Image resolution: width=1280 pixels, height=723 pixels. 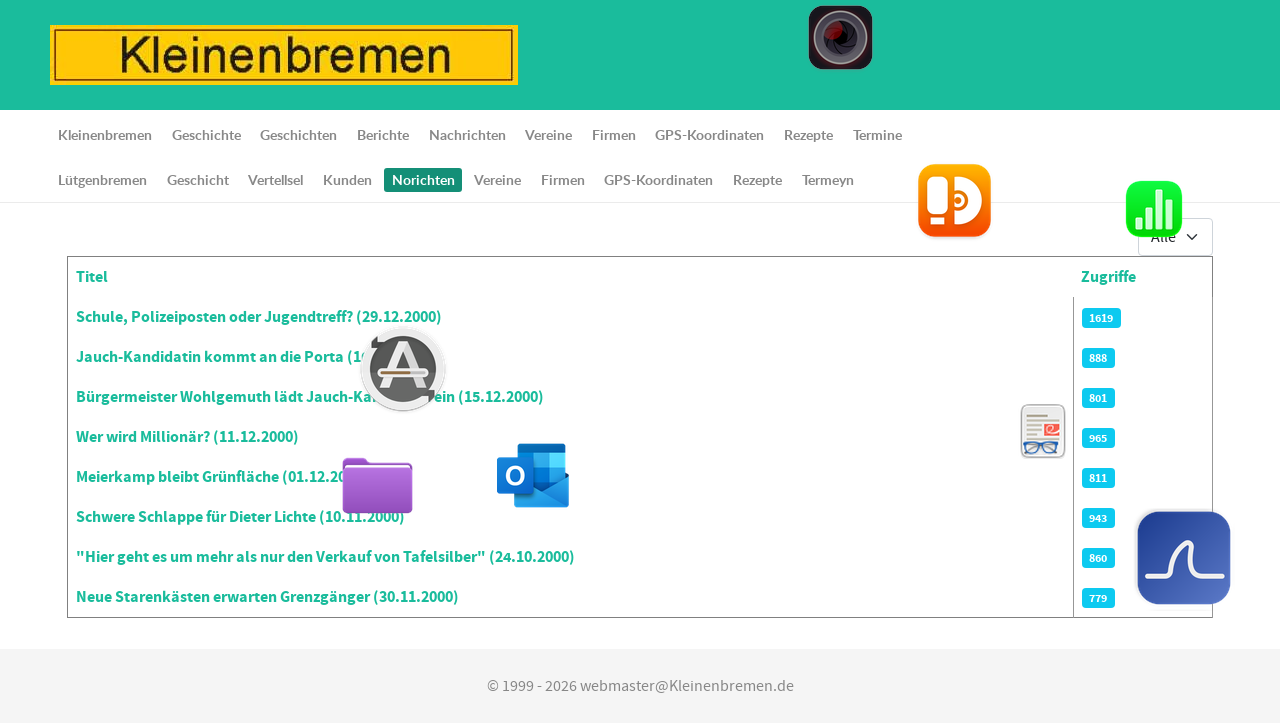 I want to click on open evince document viewer, so click(x=1043, y=431).